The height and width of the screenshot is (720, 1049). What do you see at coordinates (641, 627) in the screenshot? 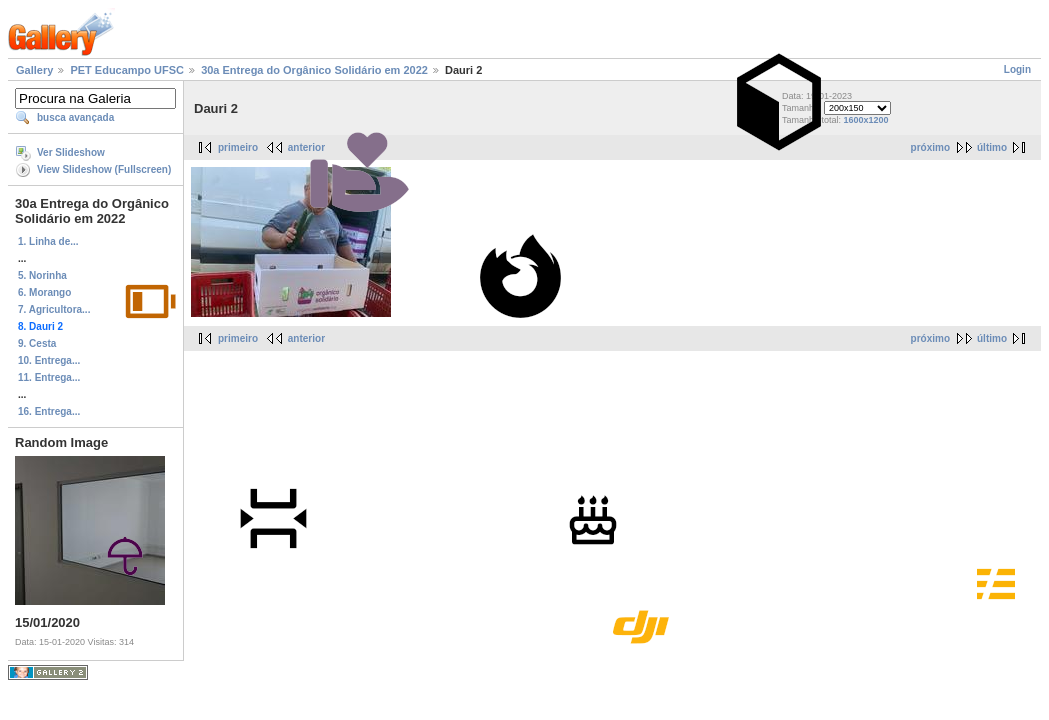
I see `DJI brand logo` at bounding box center [641, 627].